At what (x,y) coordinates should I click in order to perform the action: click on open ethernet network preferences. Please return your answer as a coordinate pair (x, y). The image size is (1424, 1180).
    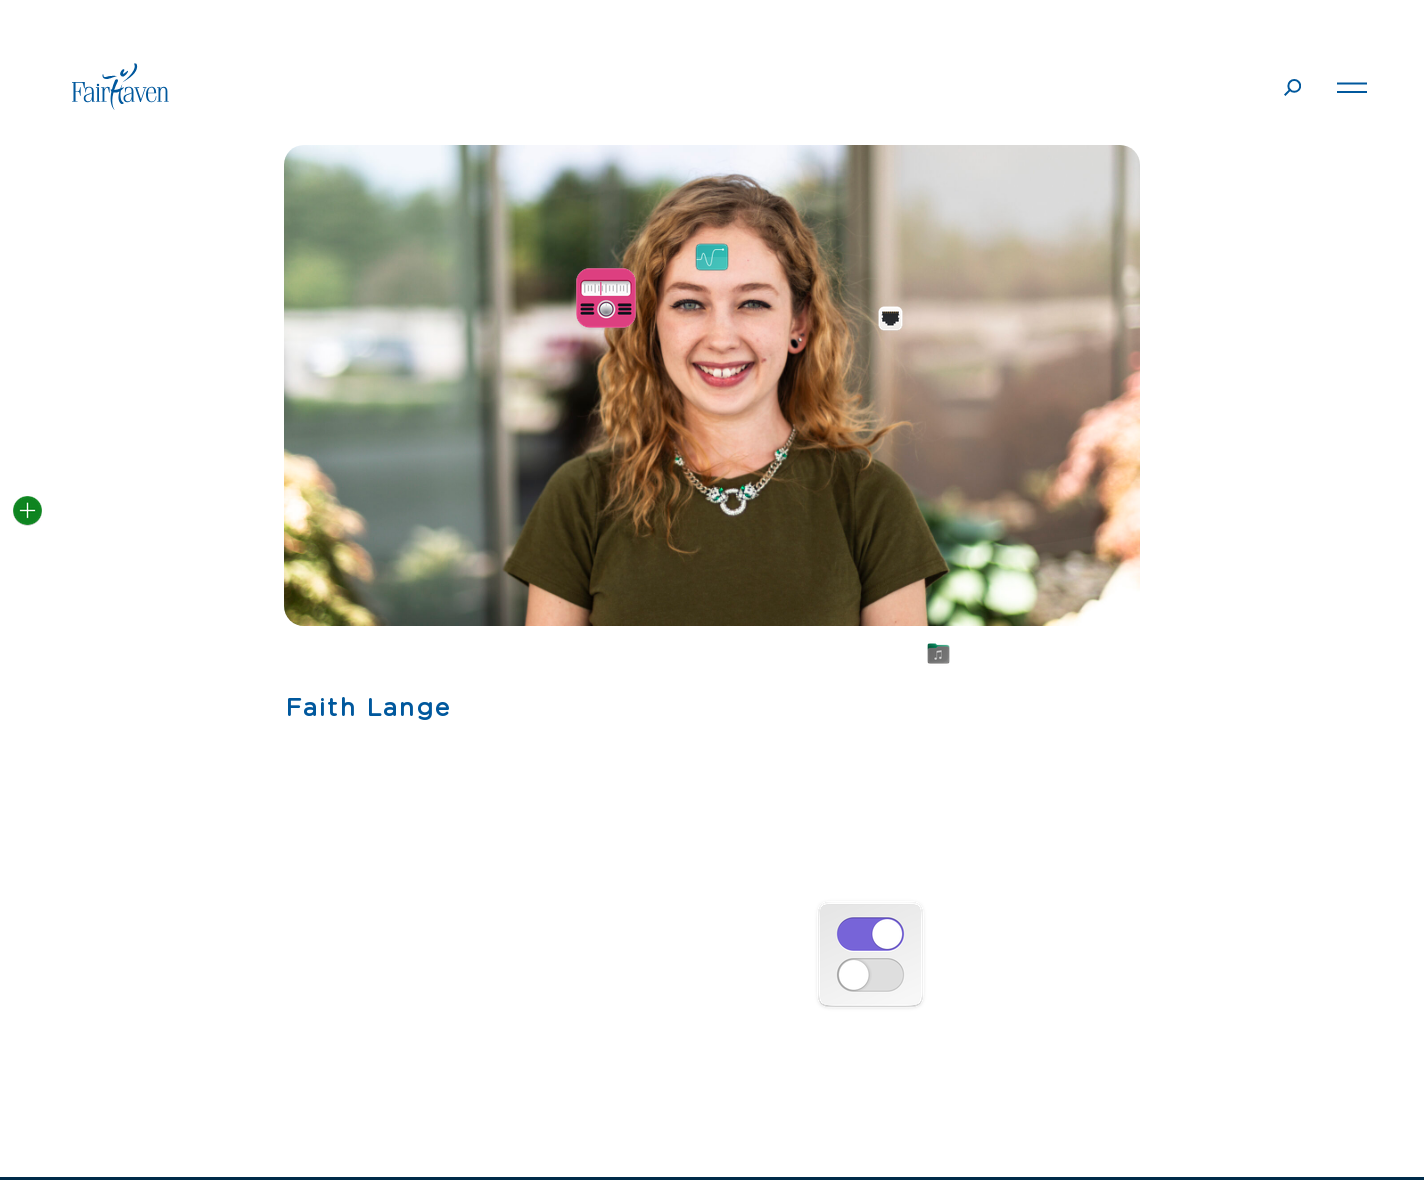
    Looking at the image, I should click on (890, 318).